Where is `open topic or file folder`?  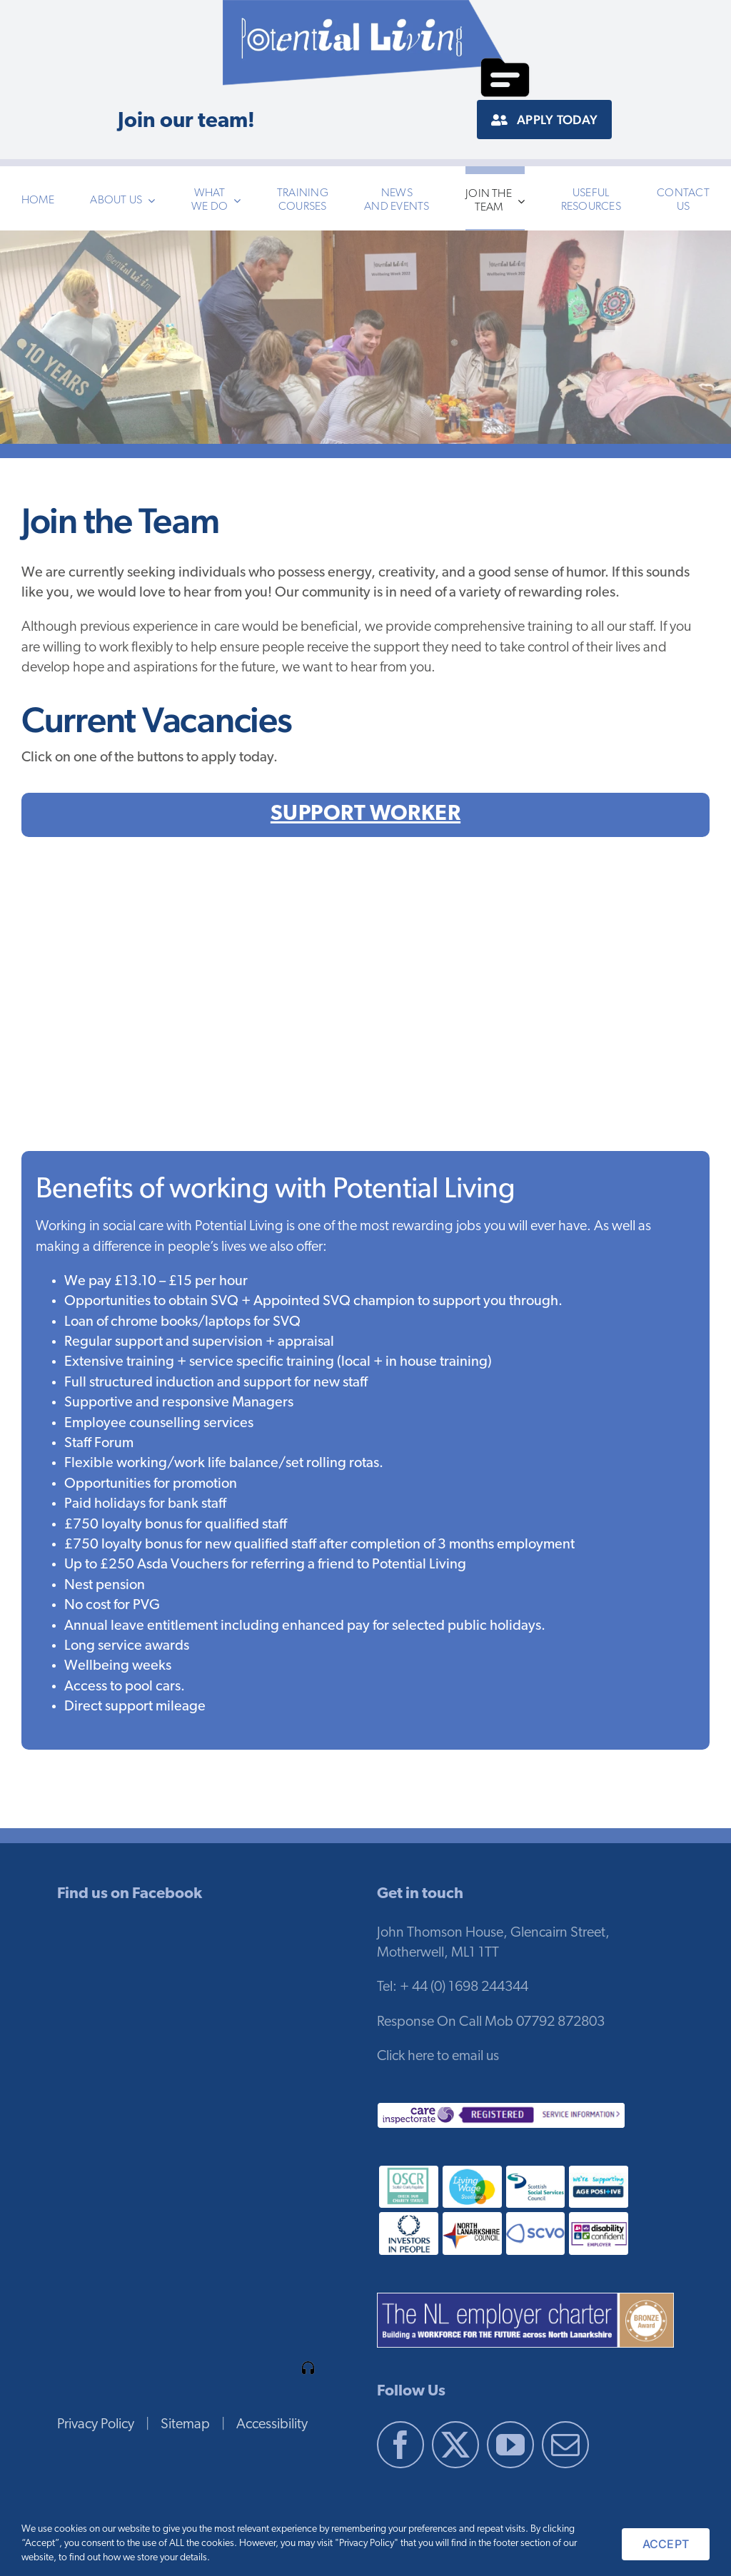 open topic or file folder is located at coordinates (505, 77).